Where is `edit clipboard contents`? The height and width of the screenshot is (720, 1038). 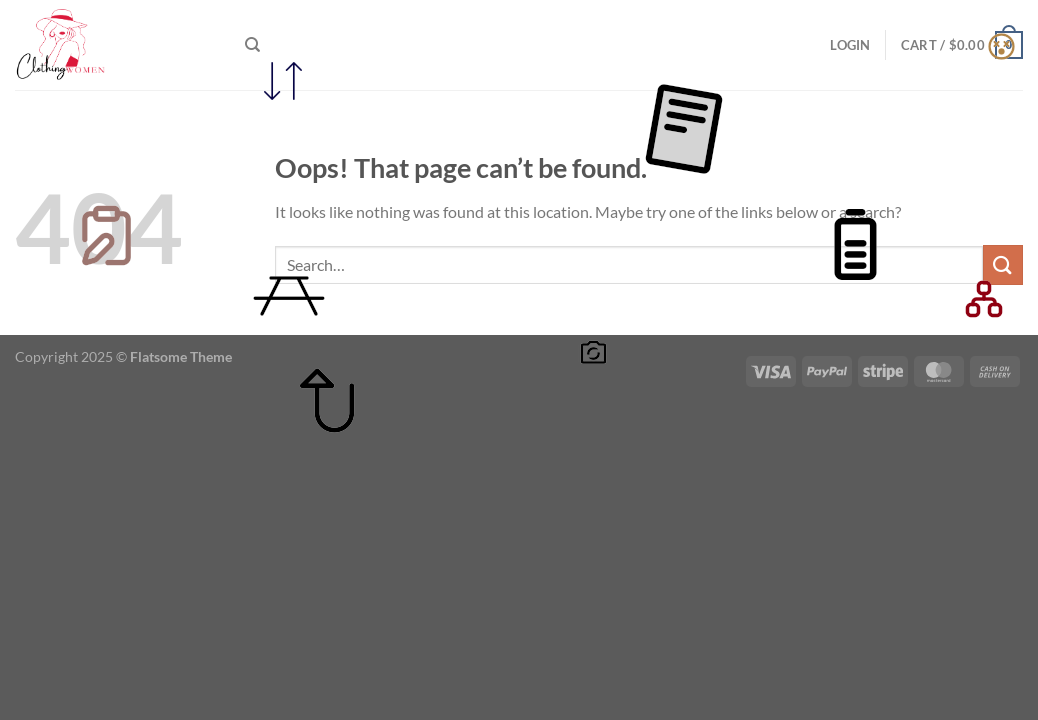
edit clipboard contents is located at coordinates (106, 235).